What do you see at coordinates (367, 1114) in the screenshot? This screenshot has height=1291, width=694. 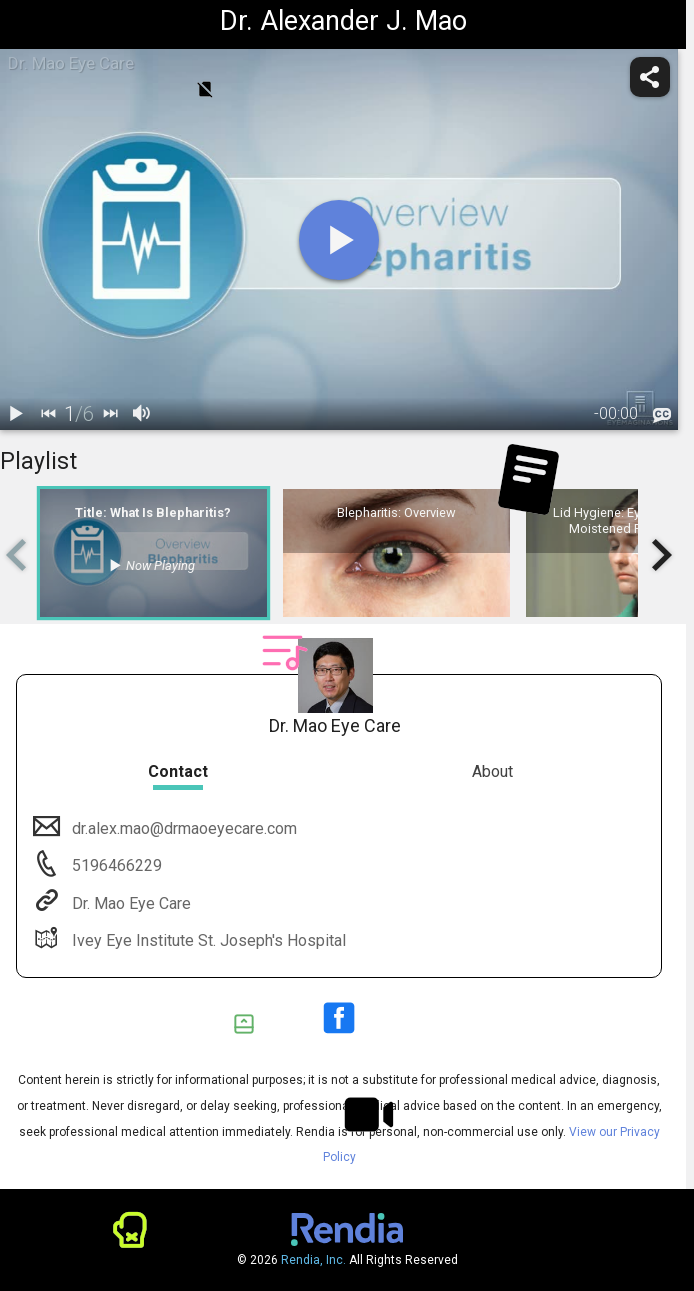 I see `start a video call` at bounding box center [367, 1114].